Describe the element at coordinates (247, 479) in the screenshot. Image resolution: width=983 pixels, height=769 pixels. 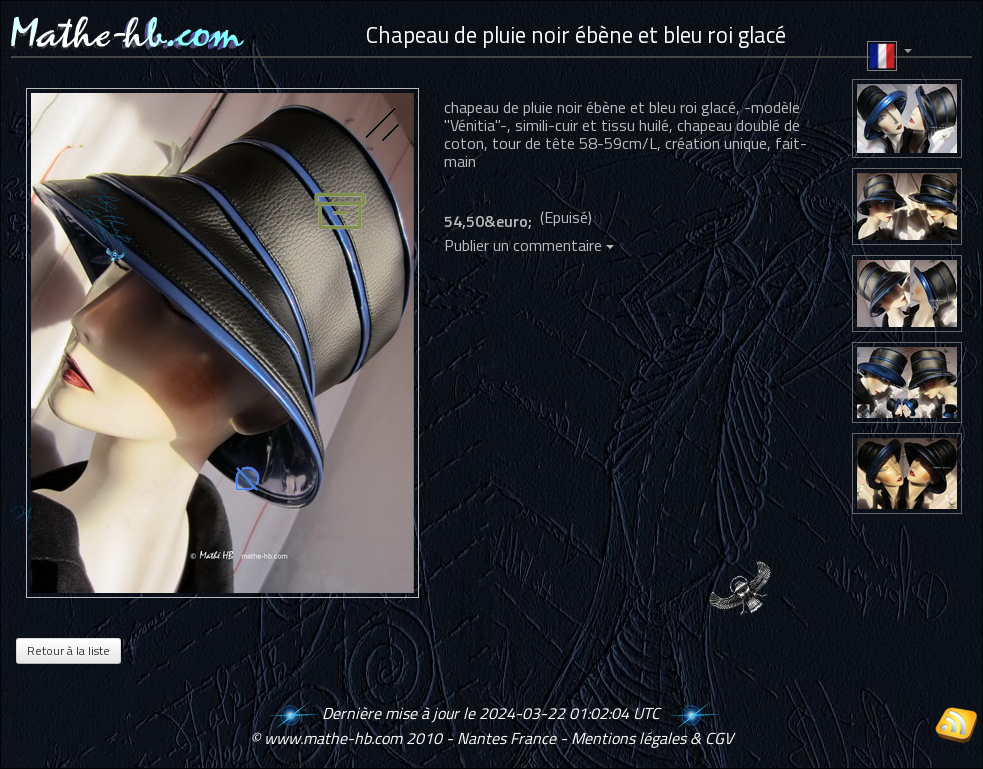
I see `mute or disable chat notifications` at that location.